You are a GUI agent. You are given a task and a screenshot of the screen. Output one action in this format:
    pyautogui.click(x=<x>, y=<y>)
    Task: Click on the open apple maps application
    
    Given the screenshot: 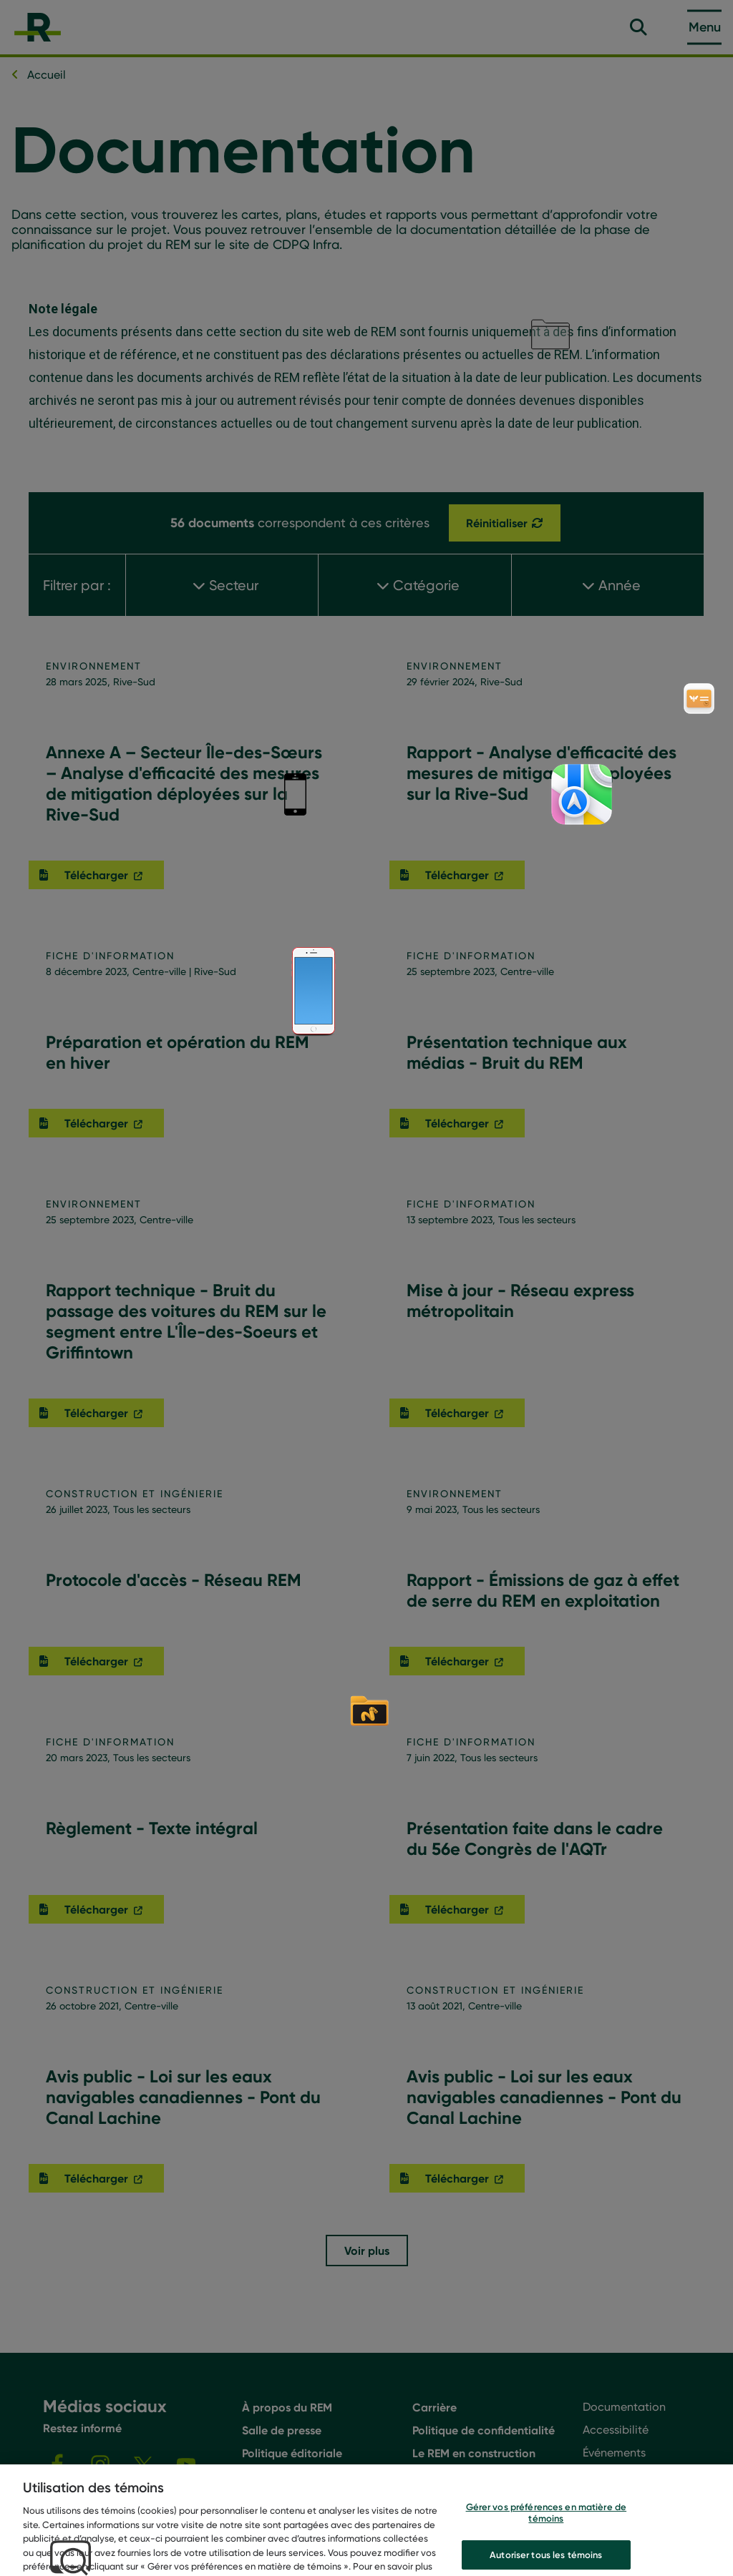 What is the action you would take?
    pyautogui.click(x=581, y=794)
    